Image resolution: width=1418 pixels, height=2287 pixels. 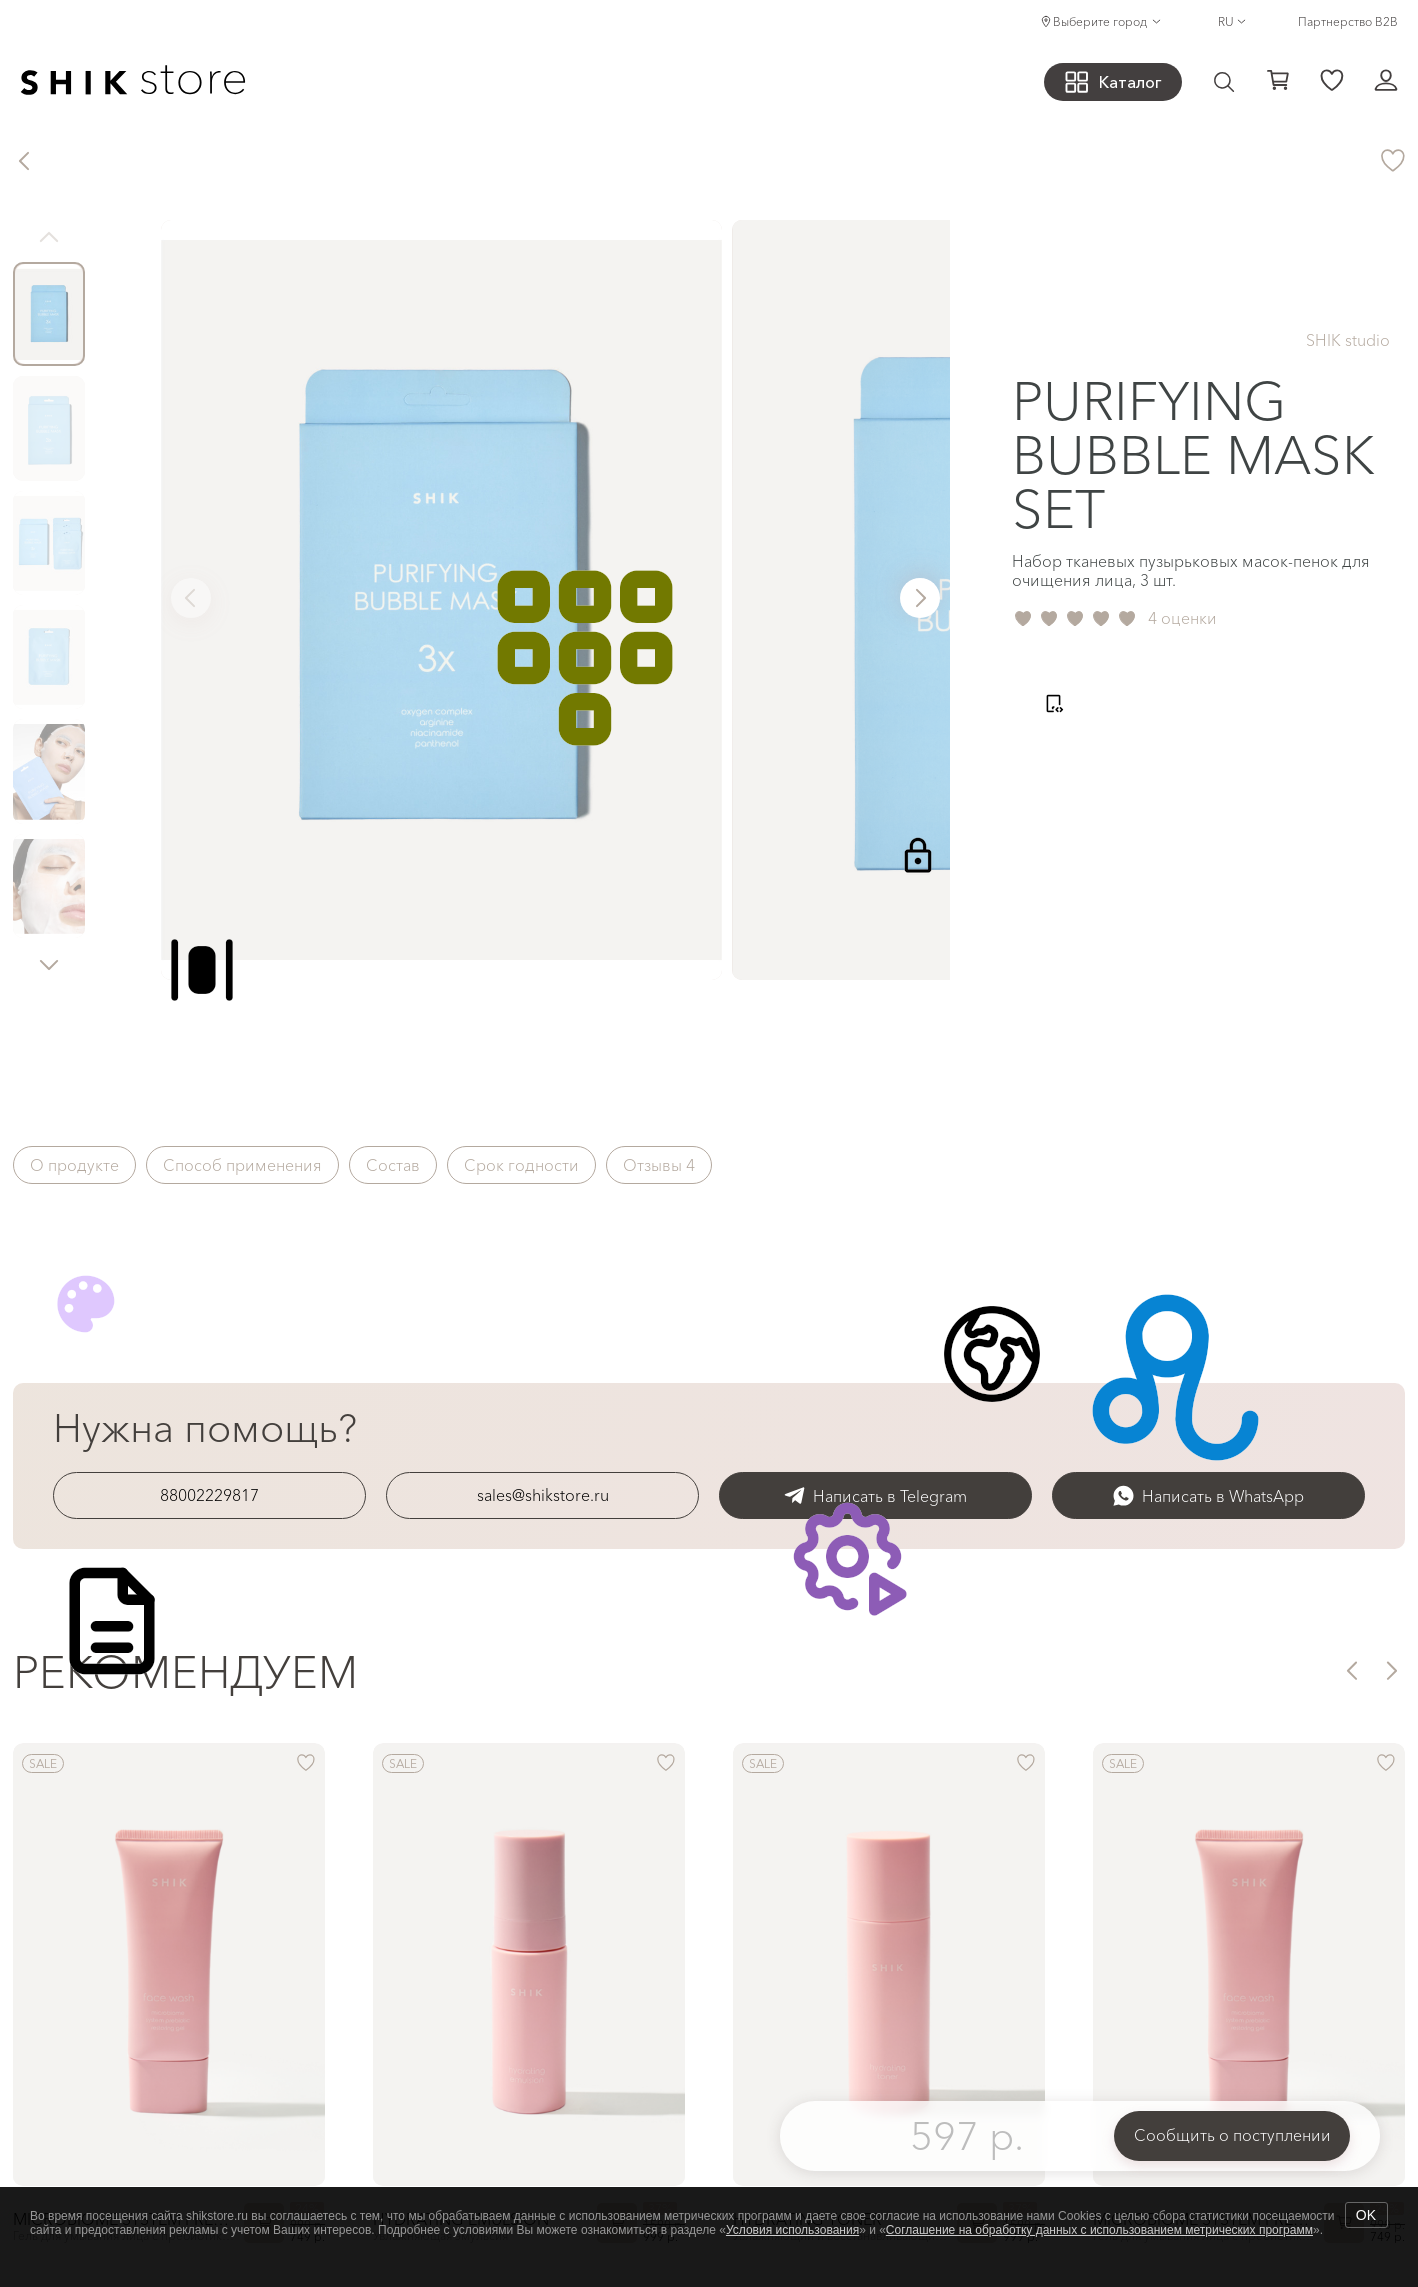 I want to click on access automation settings, so click(x=847, y=1556).